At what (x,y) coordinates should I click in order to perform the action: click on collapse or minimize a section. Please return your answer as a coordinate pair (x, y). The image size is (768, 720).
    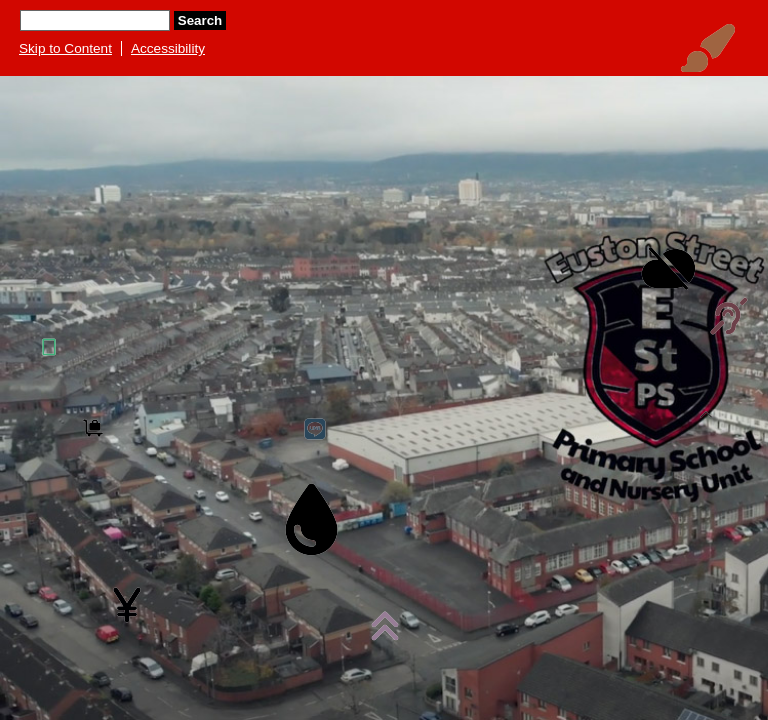
    Looking at the image, I should click on (706, 415).